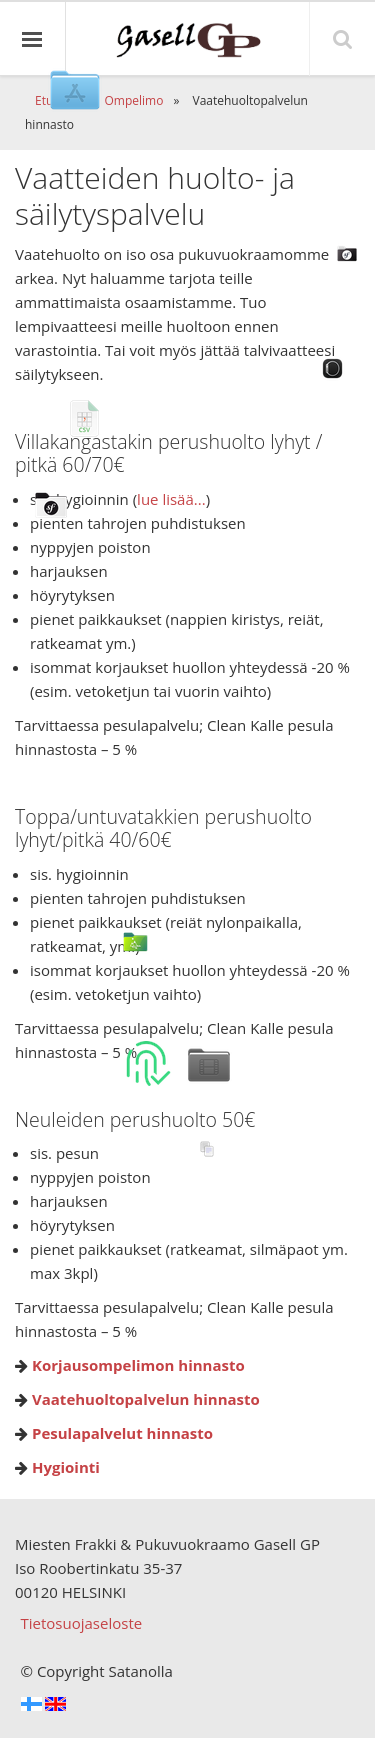 The width and height of the screenshot is (375, 1738). What do you see at coordinates (207, 1149) in the screenshot?
I see `copy selected content to clipboard` at bounding box center [207, 1149].